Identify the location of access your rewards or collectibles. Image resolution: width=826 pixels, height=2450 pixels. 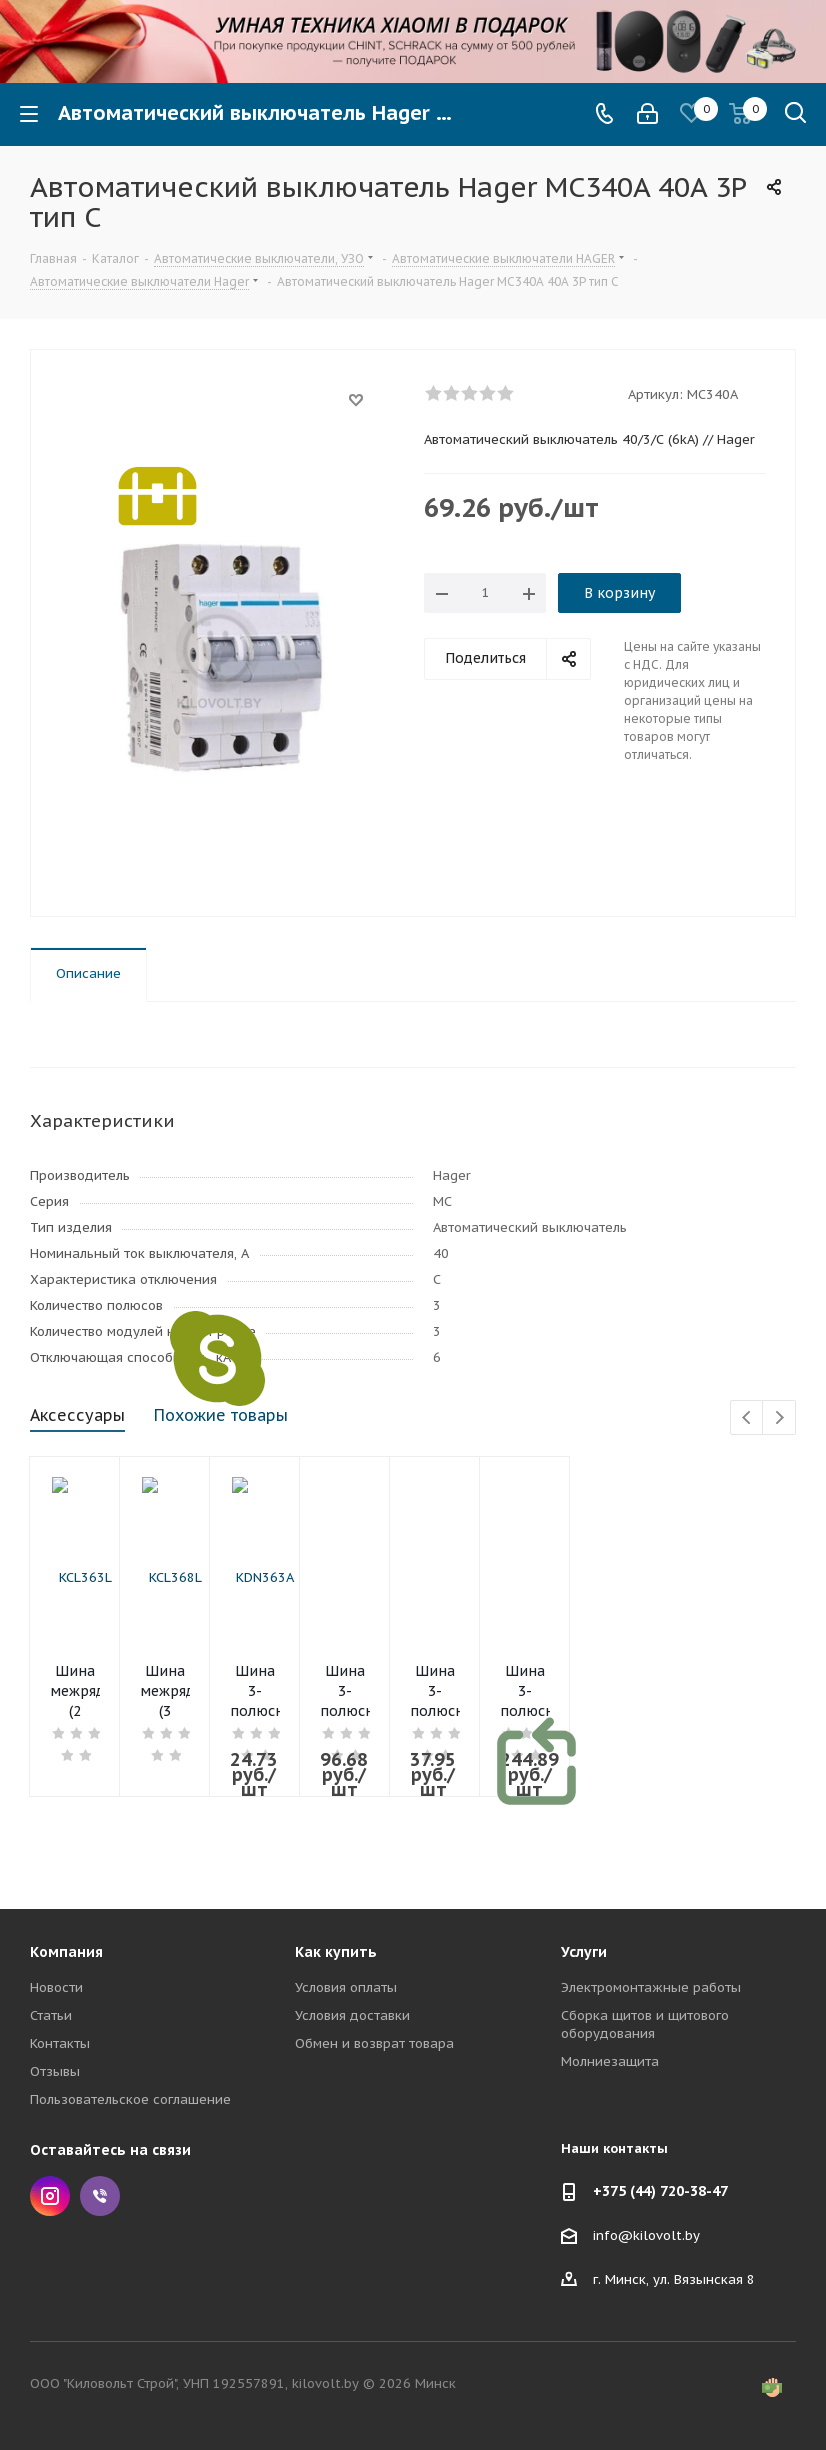
(157, 497).